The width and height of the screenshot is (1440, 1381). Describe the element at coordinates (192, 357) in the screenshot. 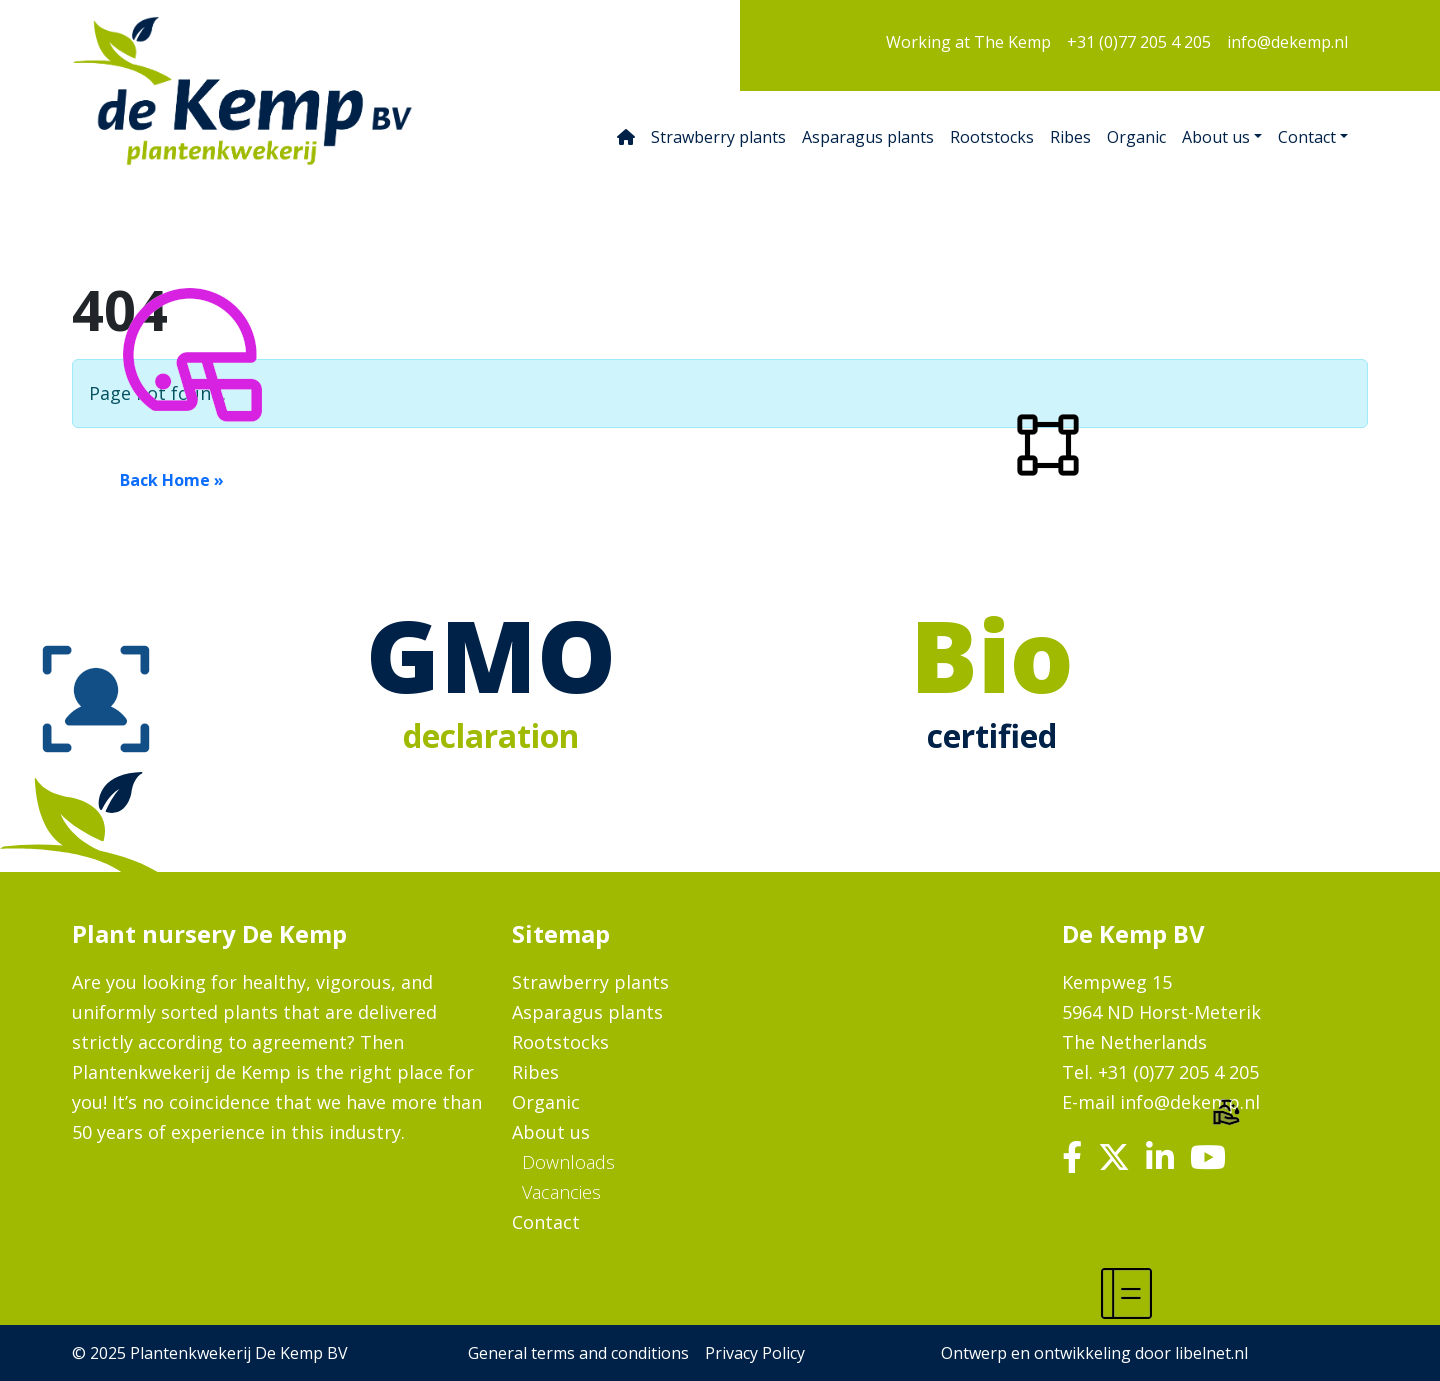

I see `access sports or football content` at that location.